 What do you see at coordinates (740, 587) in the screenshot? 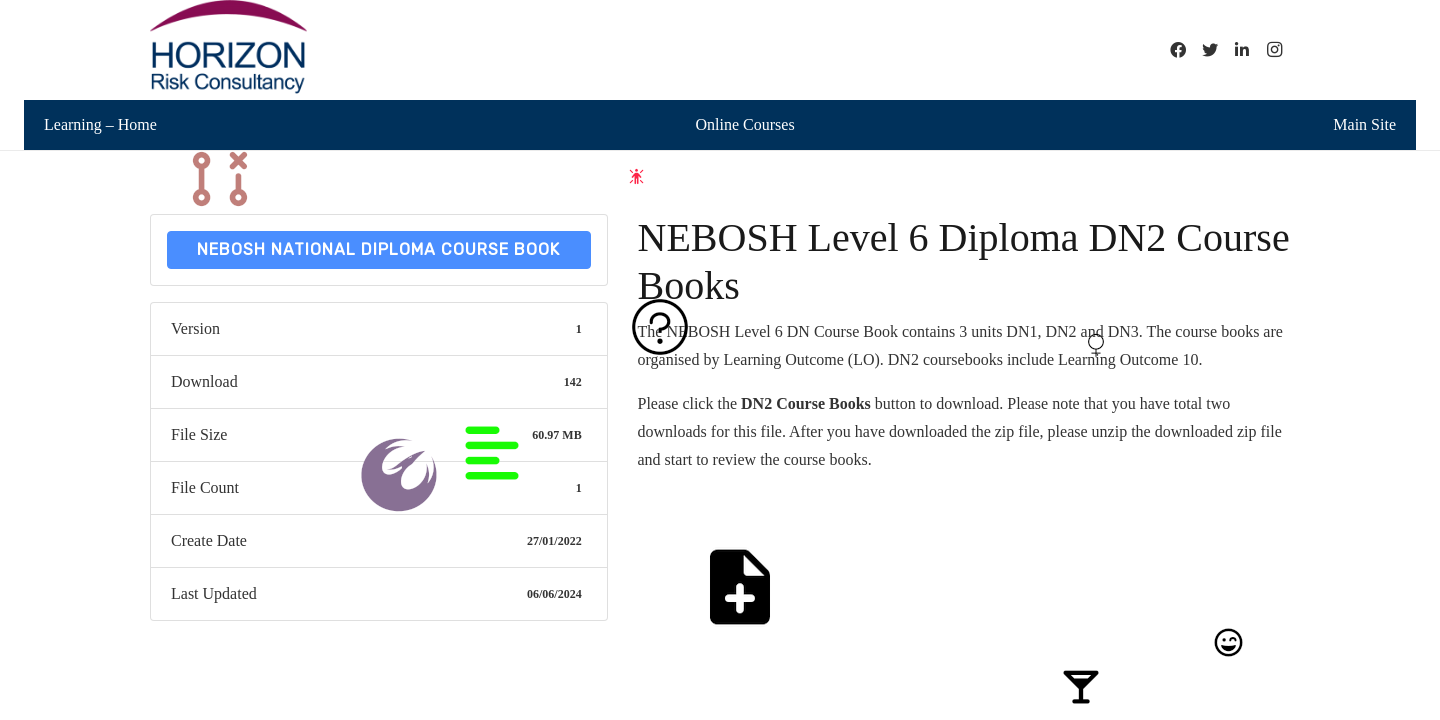
I see `create a new note` at bounding box center [740, 587].